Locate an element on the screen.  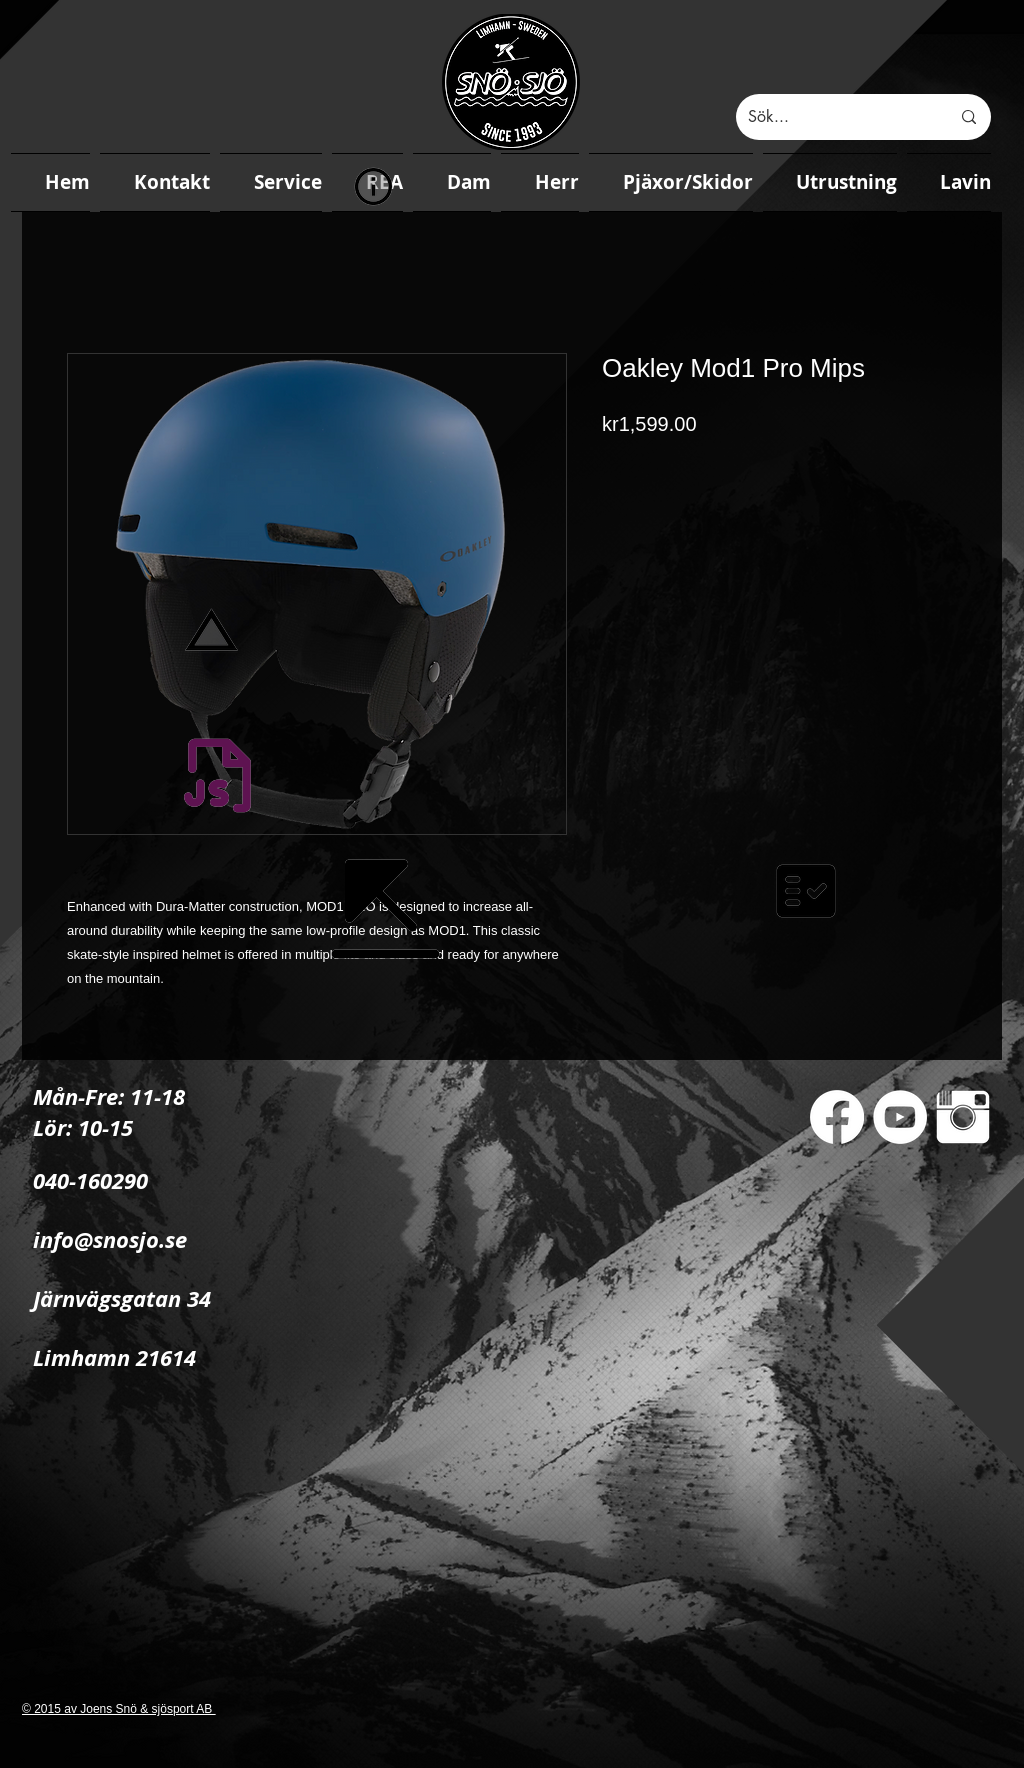
navigate to the top-left or beginning of content is located at coordinates (381, 909).